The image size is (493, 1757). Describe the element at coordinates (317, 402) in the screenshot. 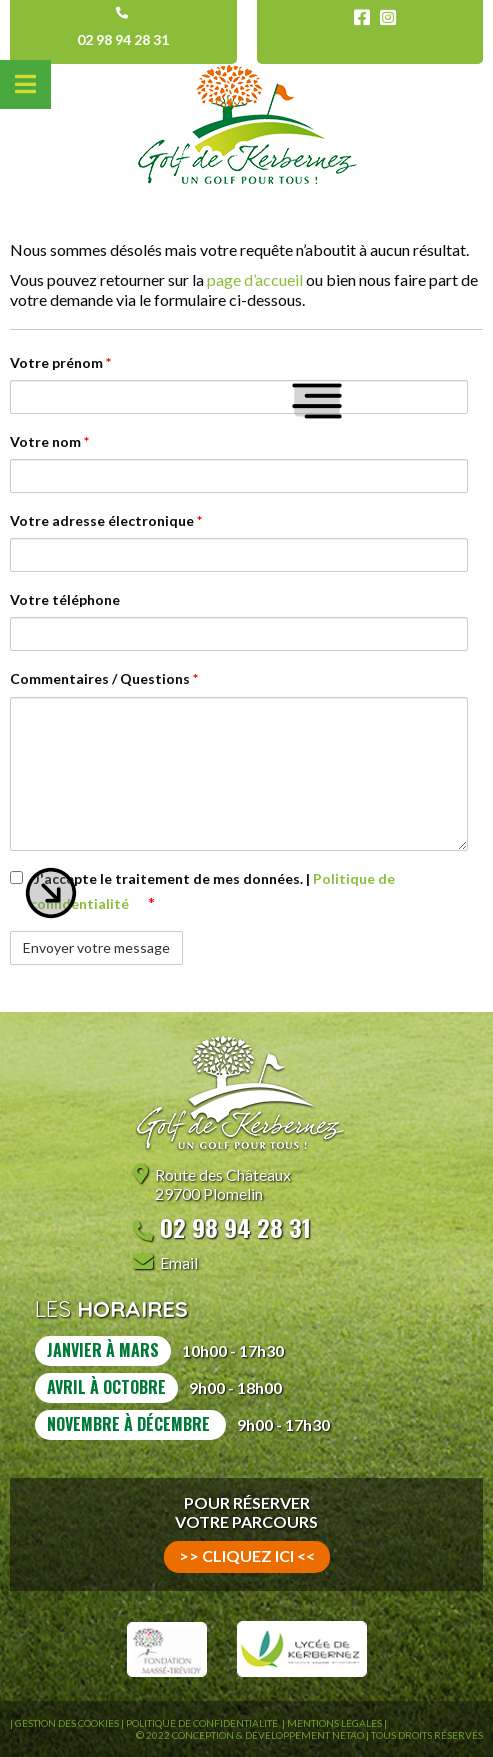

I see `align text to the right` at that location.